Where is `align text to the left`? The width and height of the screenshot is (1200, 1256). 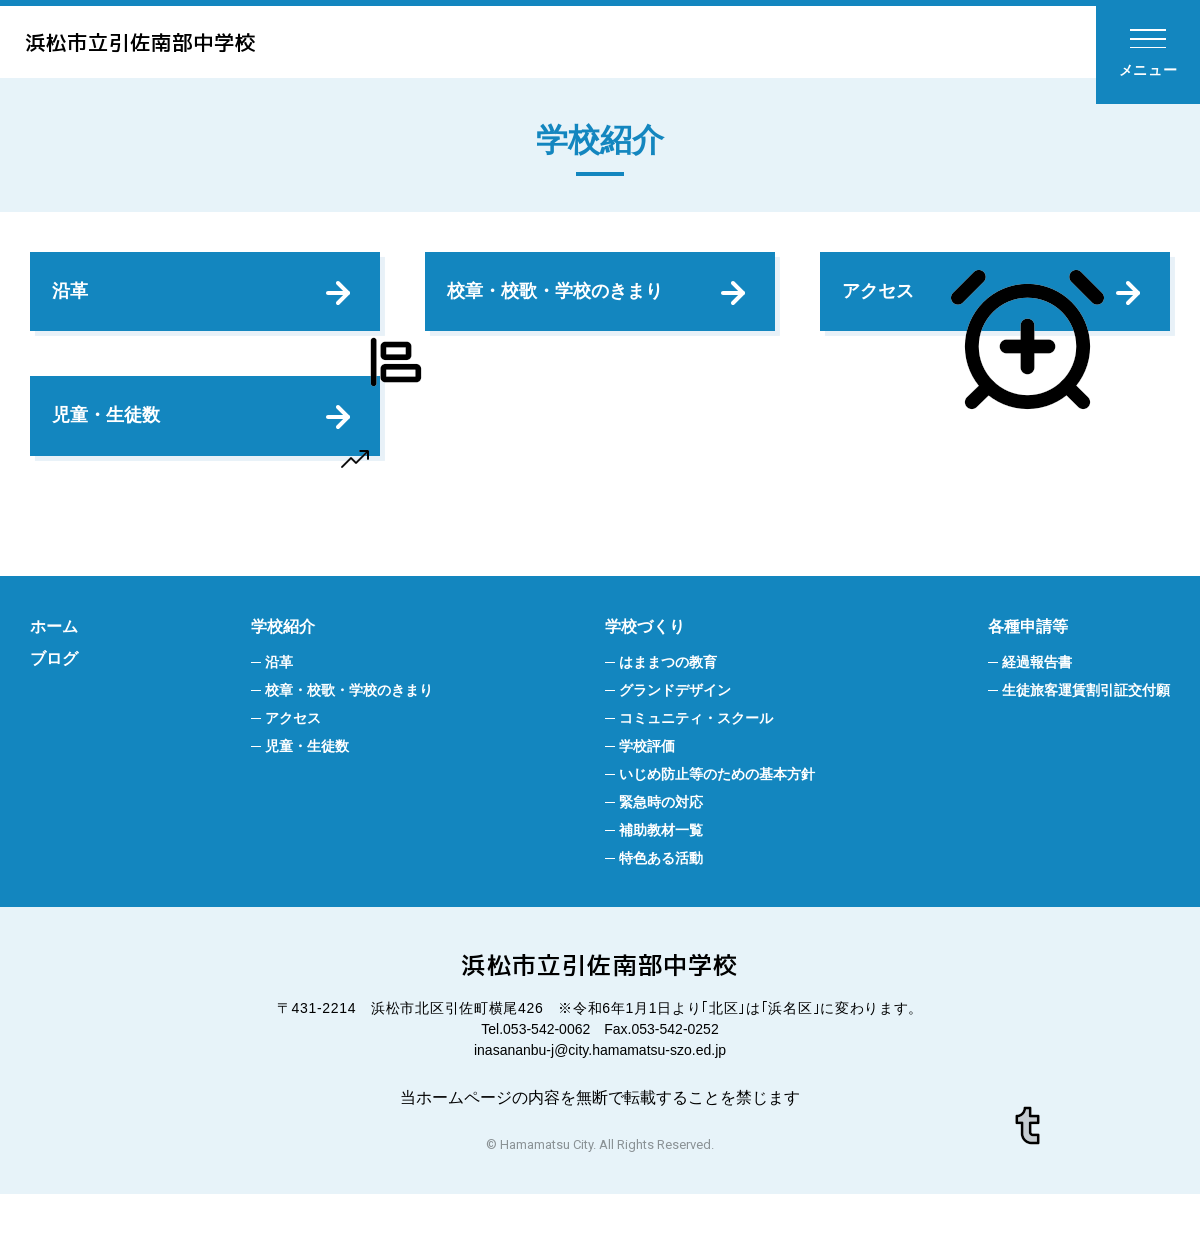 align text to the left is located at coordinates (395, 362).